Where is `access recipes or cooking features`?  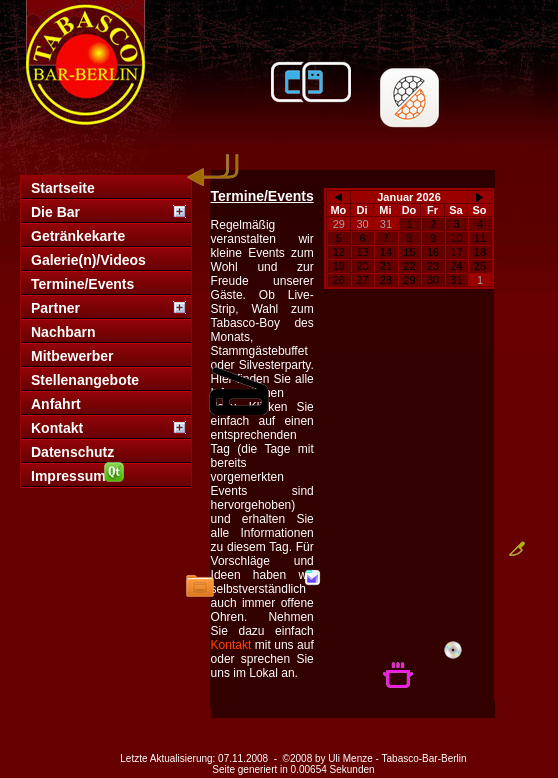
access recipes or cooking features is located at coordinates (398, 677).